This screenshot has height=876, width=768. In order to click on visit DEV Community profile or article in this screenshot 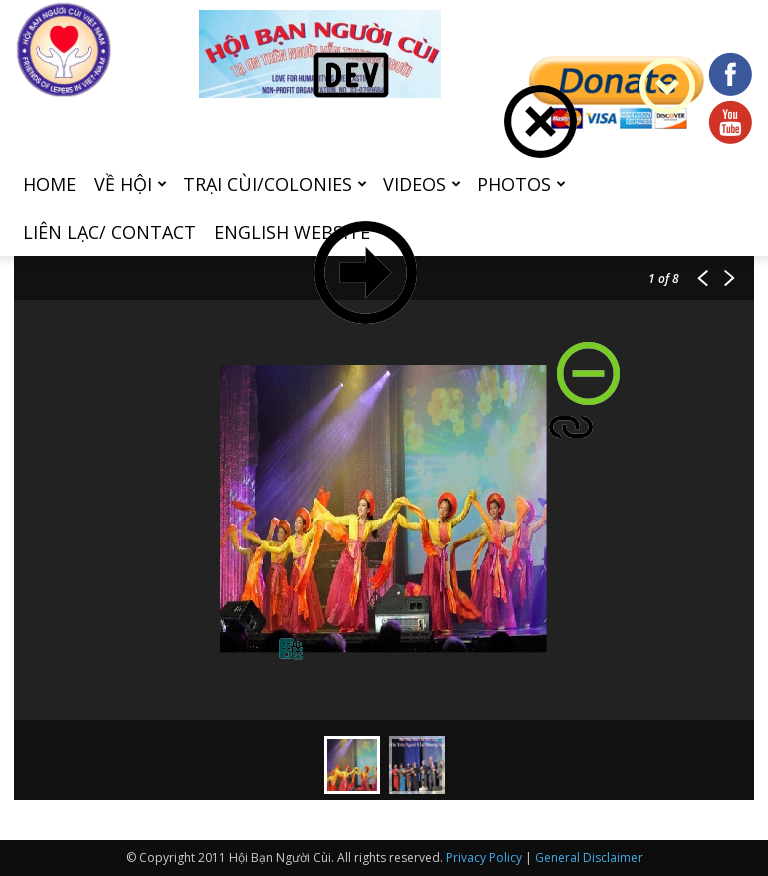, I will do `click(351, 75)`.